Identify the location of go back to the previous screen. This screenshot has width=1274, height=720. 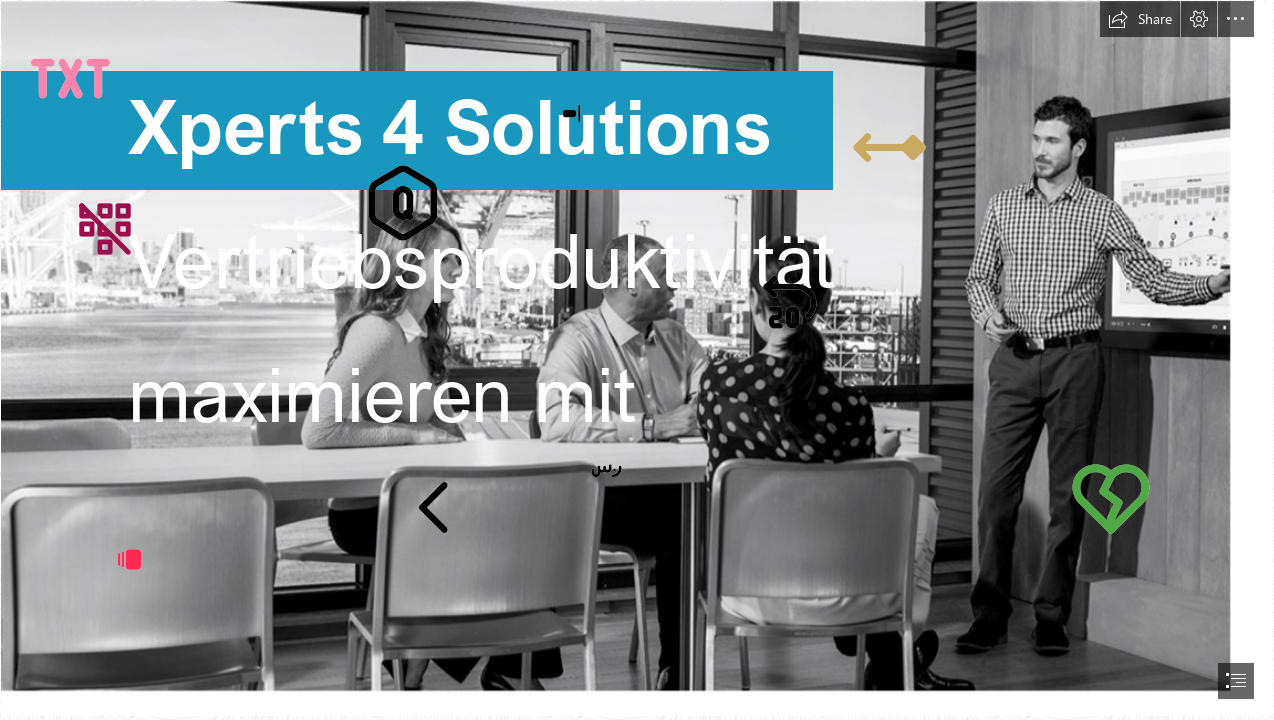
(435, 507).